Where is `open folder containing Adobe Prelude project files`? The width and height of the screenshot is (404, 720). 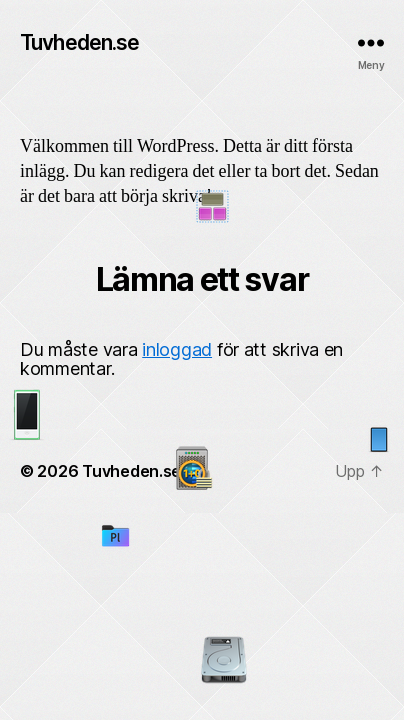
open folder containing Adobe Prelude project files is located at coordinates (115, 536).